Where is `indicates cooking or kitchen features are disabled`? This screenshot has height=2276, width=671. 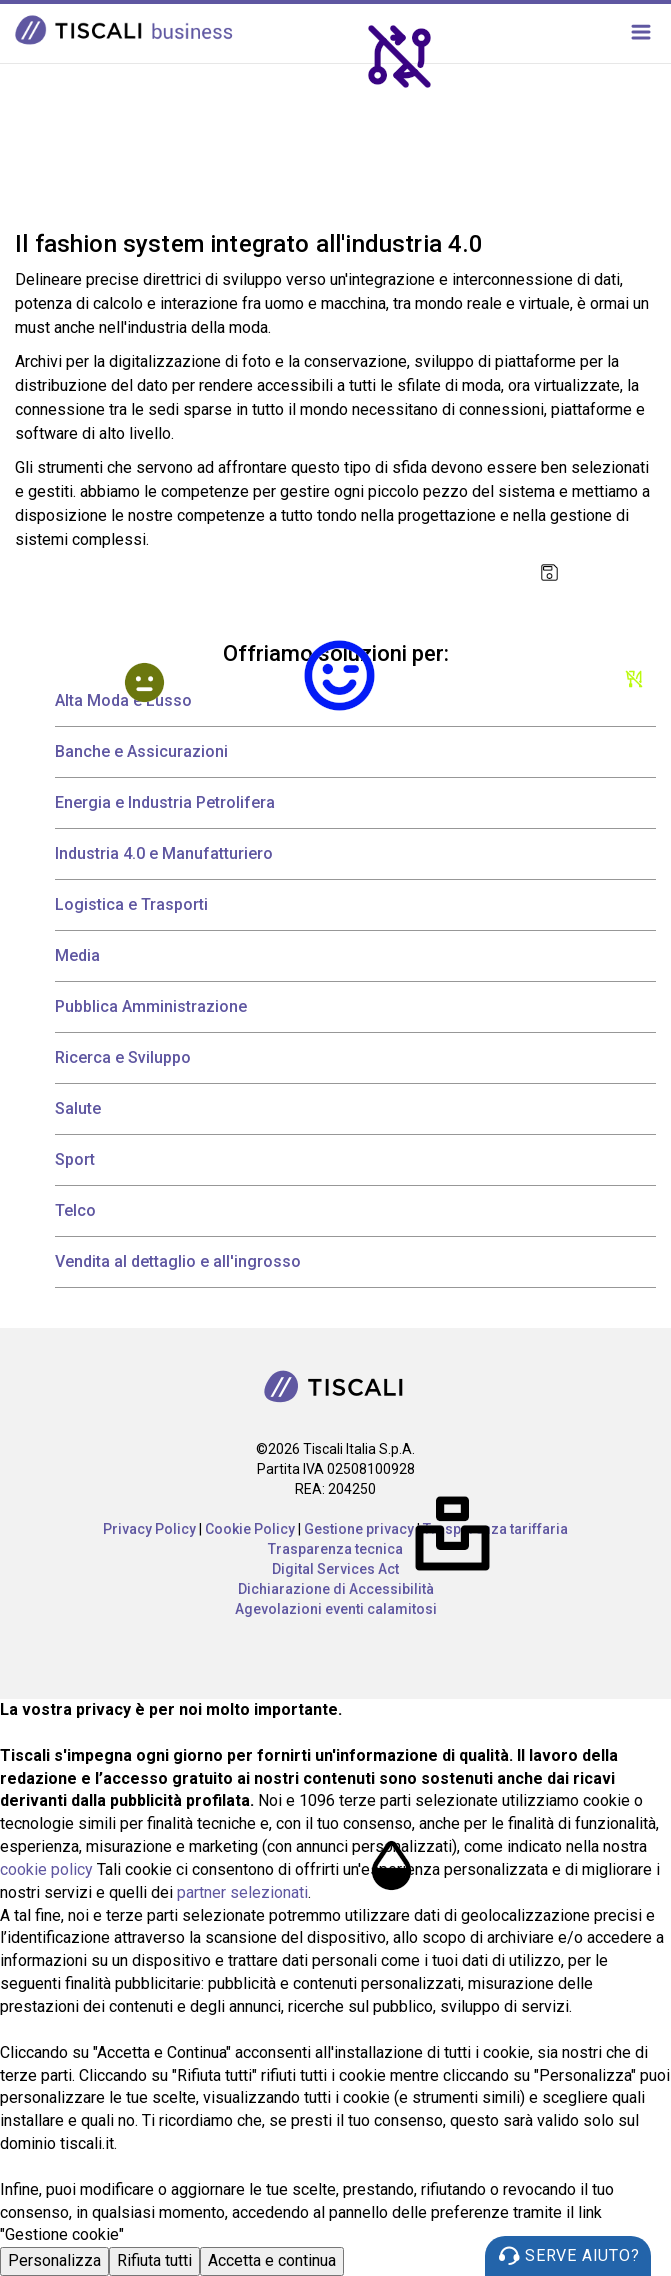
indicates cooking or kitchen features are disabled is located at coordinates (634, 679).